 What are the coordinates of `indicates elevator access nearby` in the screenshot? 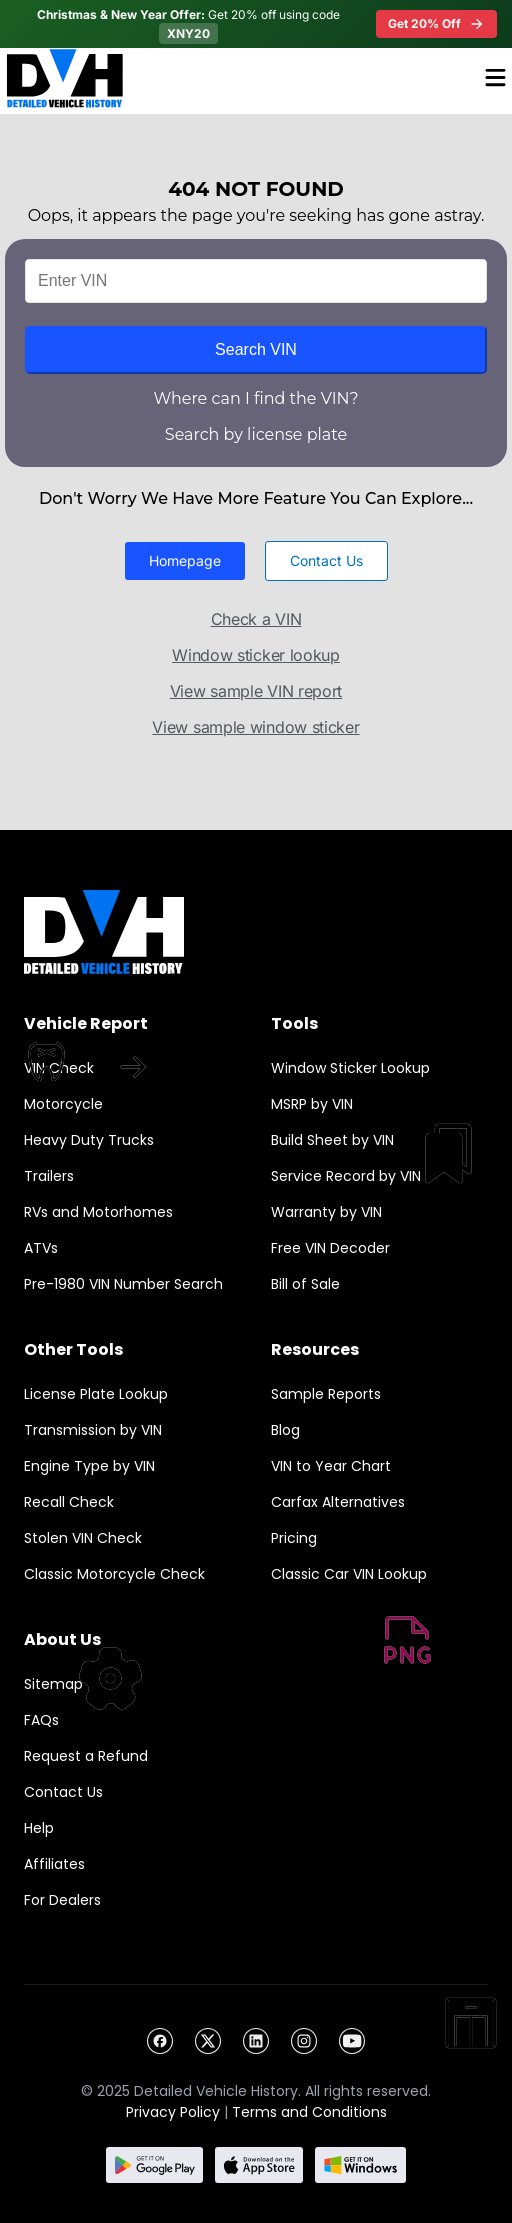 It's located at (471, 2023).